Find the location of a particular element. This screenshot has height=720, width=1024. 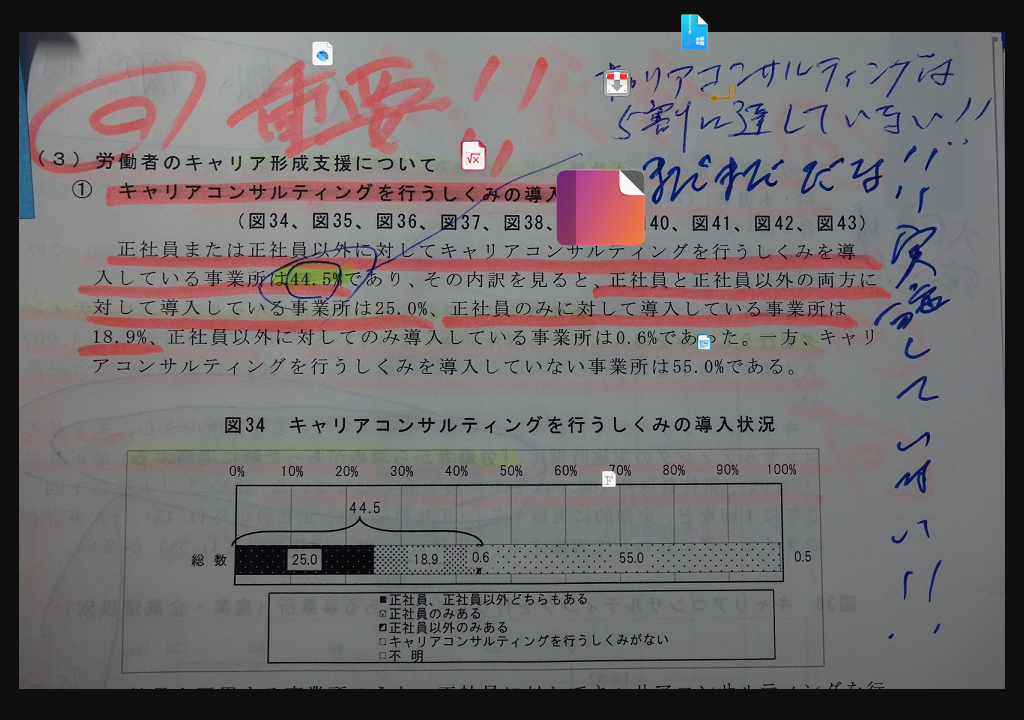

dart programming language source file is located at coordinates (322, 53).